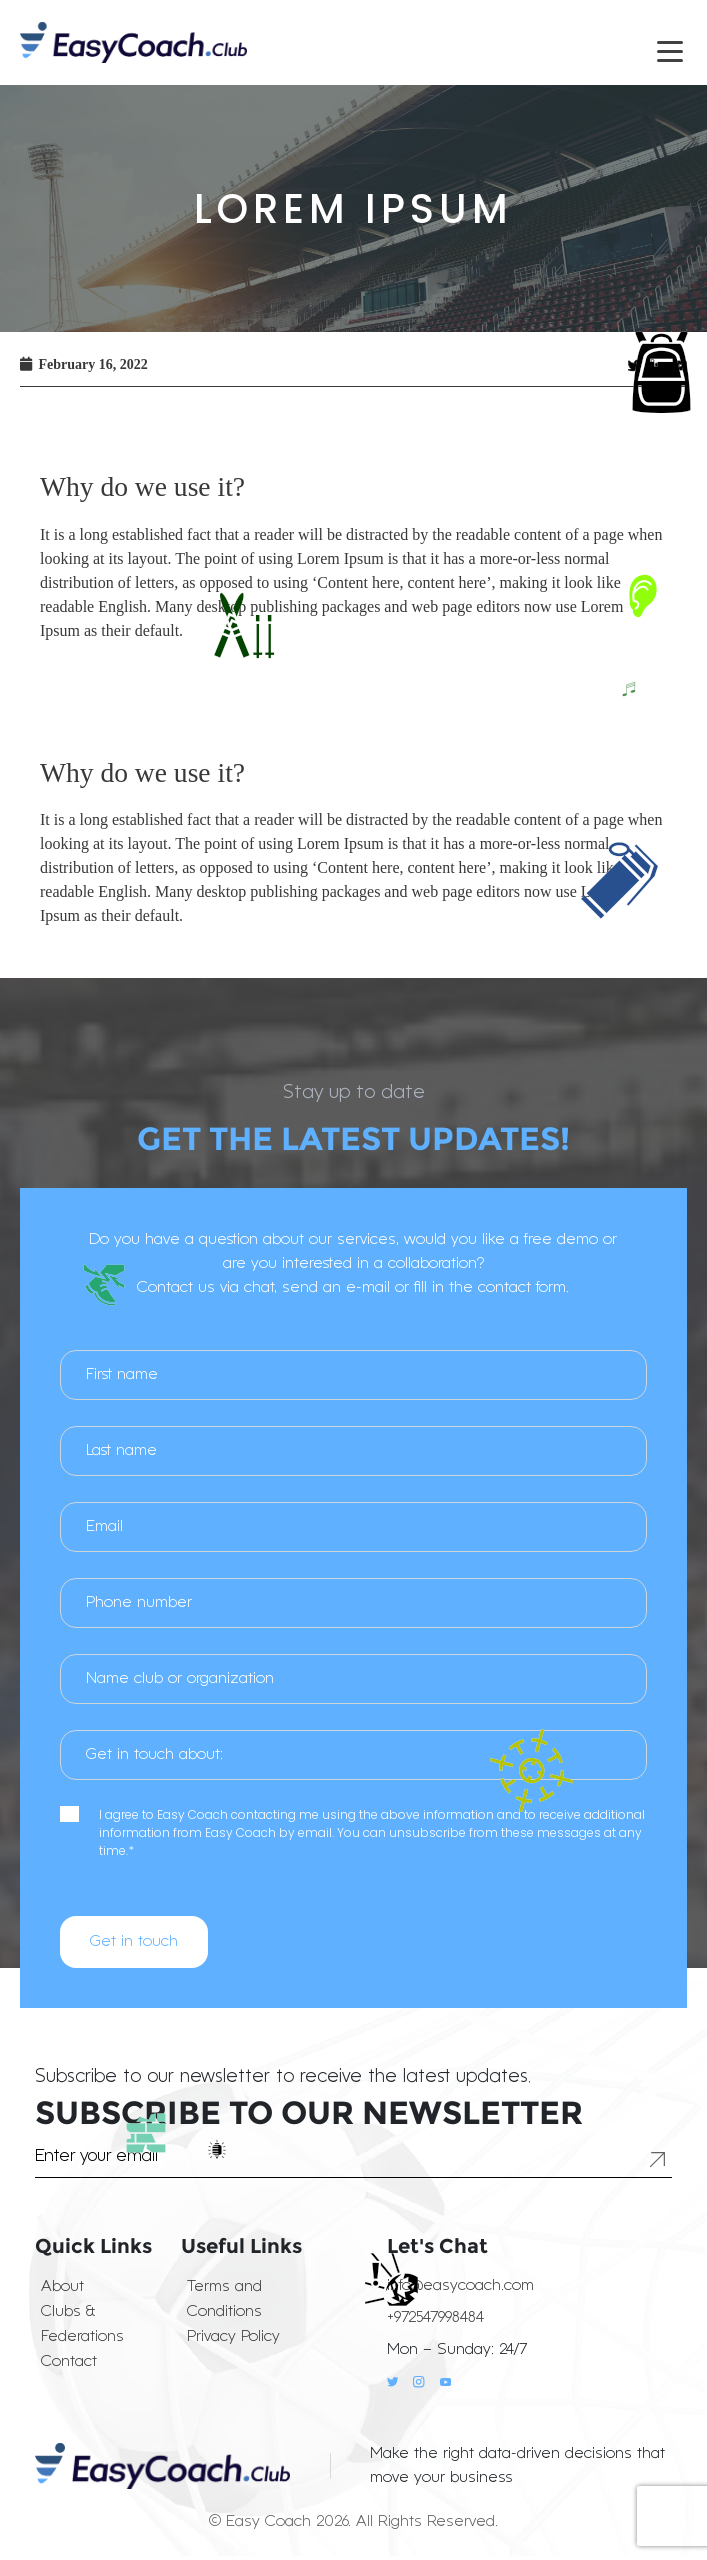  I want to click on equip stun grenade weapon, so click(619, 880).